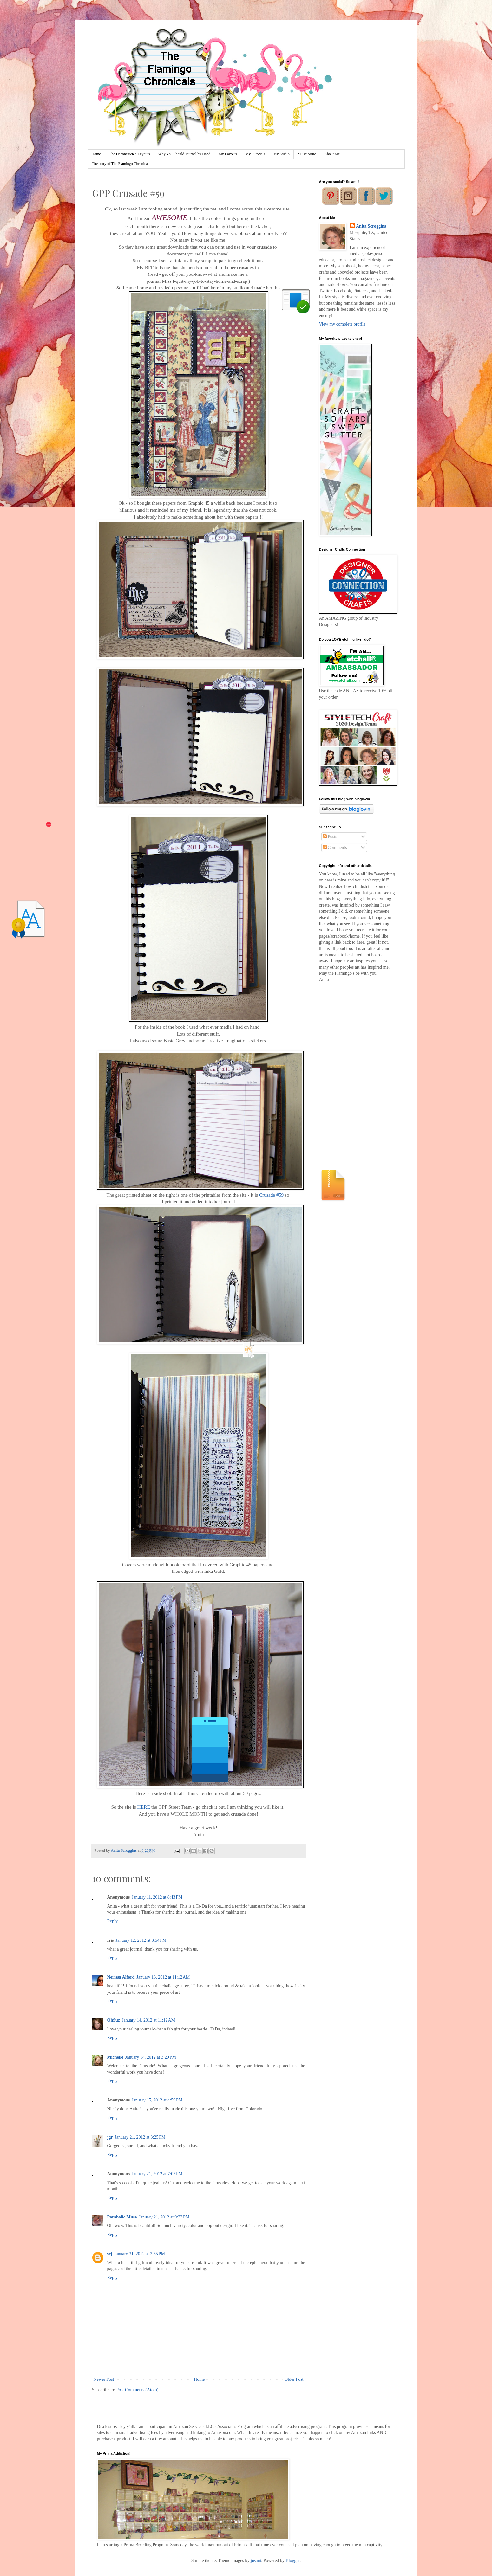 This screenshot has height=2576, width=492. Describe the element at coordinates (49, 824) in the screenshot. I see `indicates an error has occurred` at that location.